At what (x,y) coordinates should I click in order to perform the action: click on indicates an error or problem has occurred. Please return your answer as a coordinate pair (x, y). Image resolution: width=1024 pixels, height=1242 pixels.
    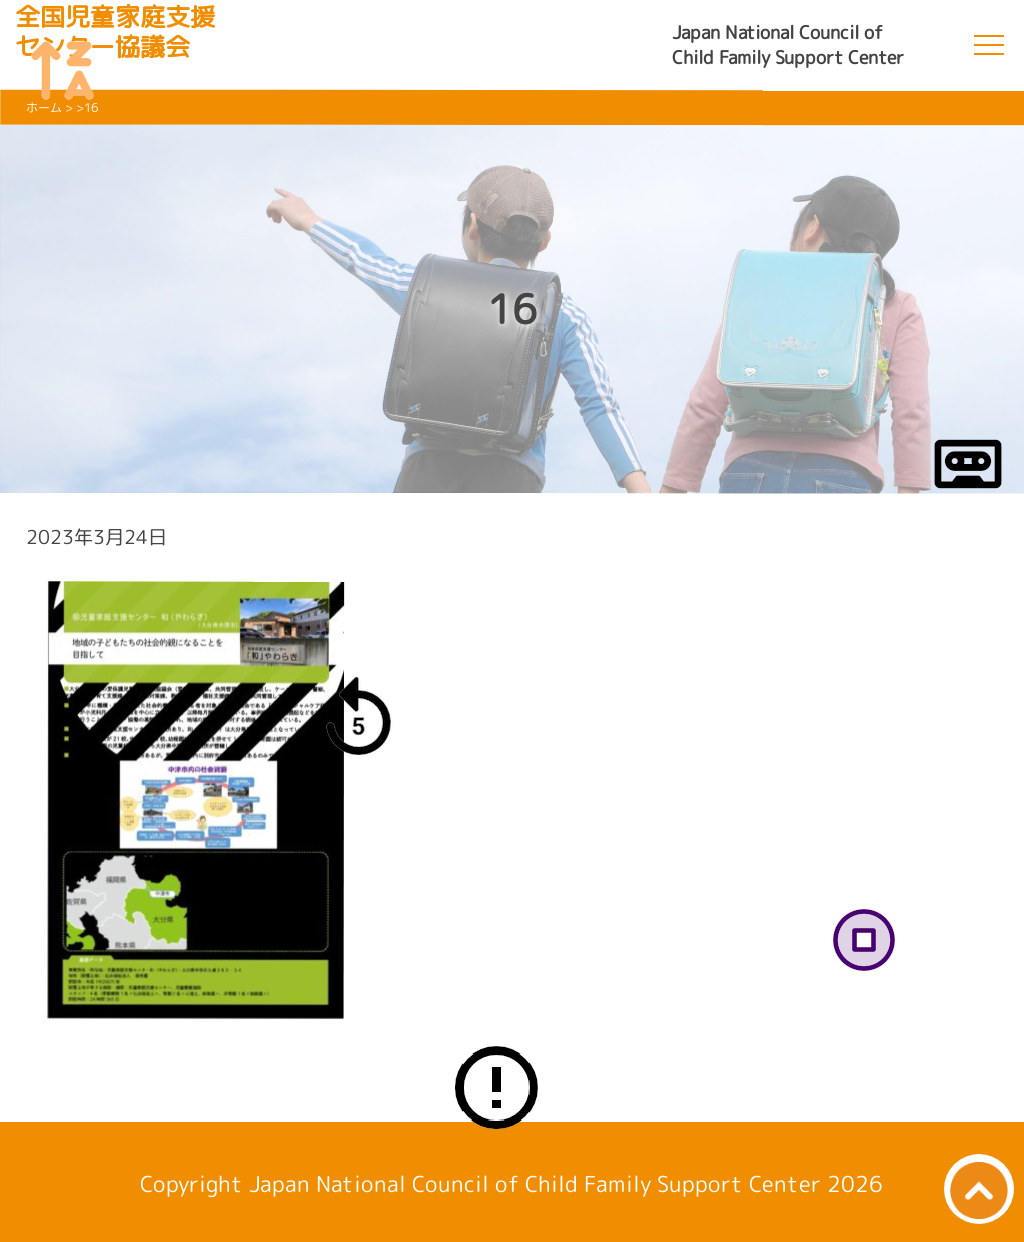
    Looking at the image, I should click on (496, 1087).